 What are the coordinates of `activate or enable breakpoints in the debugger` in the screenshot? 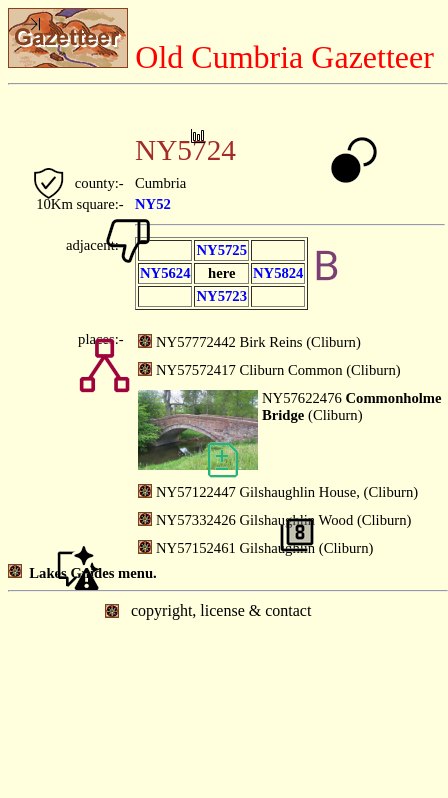 It's located at (354, 160).